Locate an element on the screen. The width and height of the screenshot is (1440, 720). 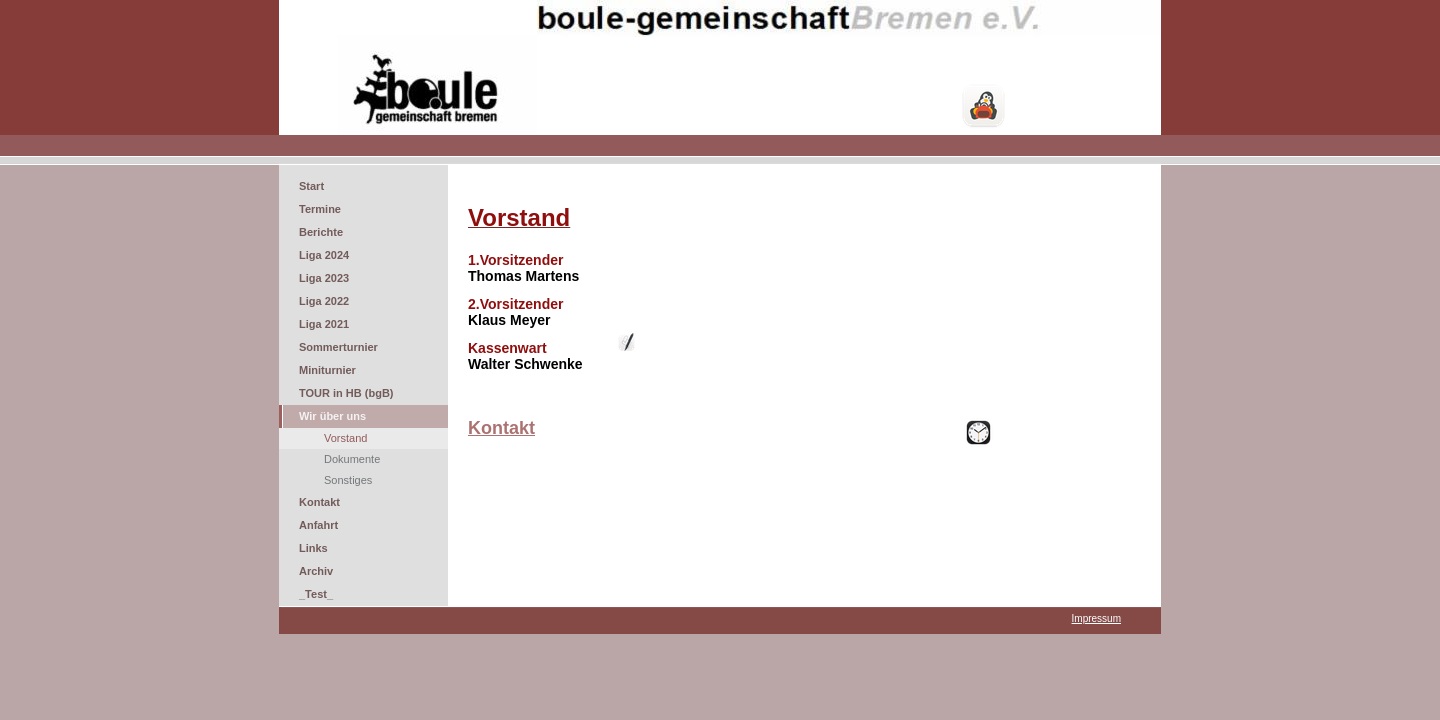
open script editor to write or edit applescript code is located at coordinates (626, 342).